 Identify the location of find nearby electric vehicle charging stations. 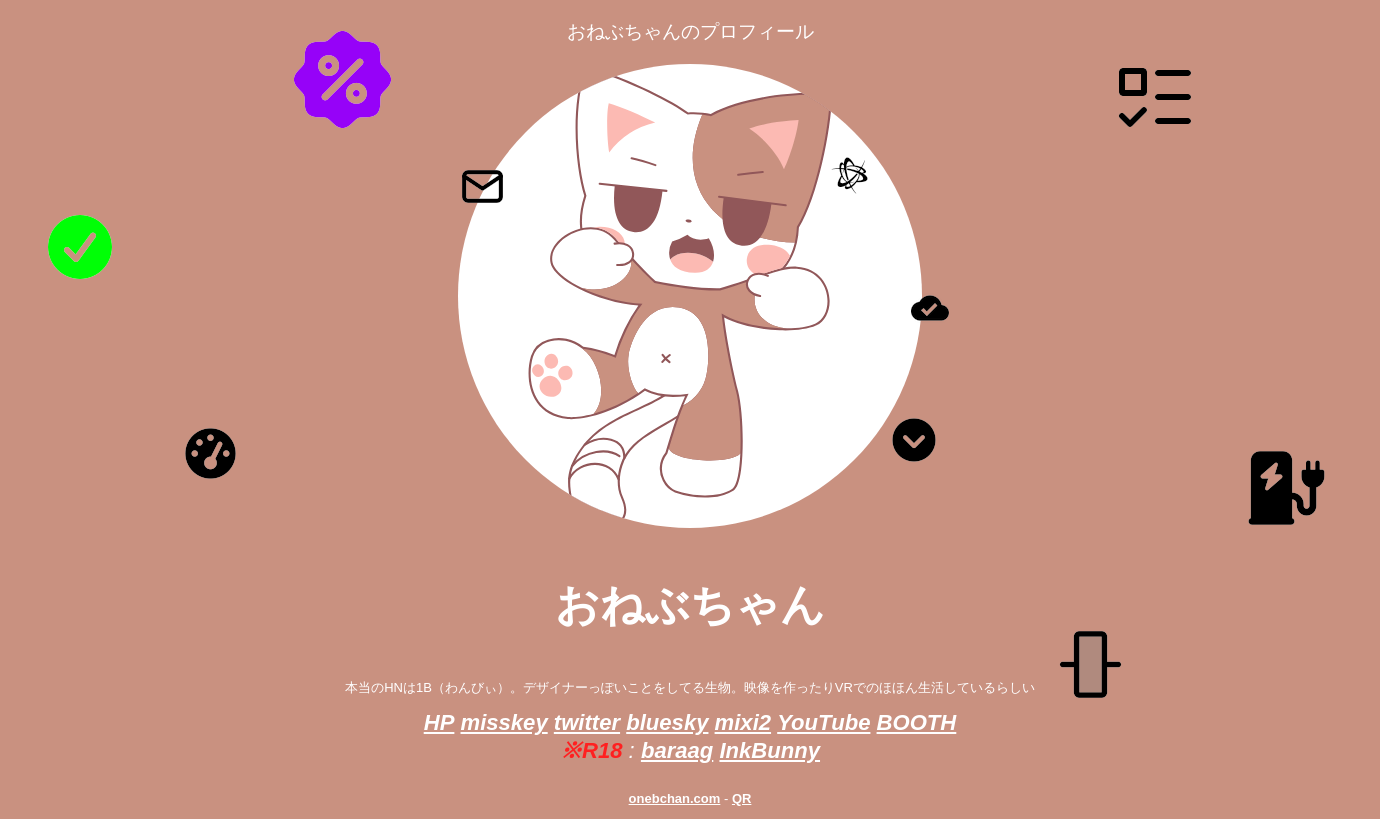
(1283, 488).